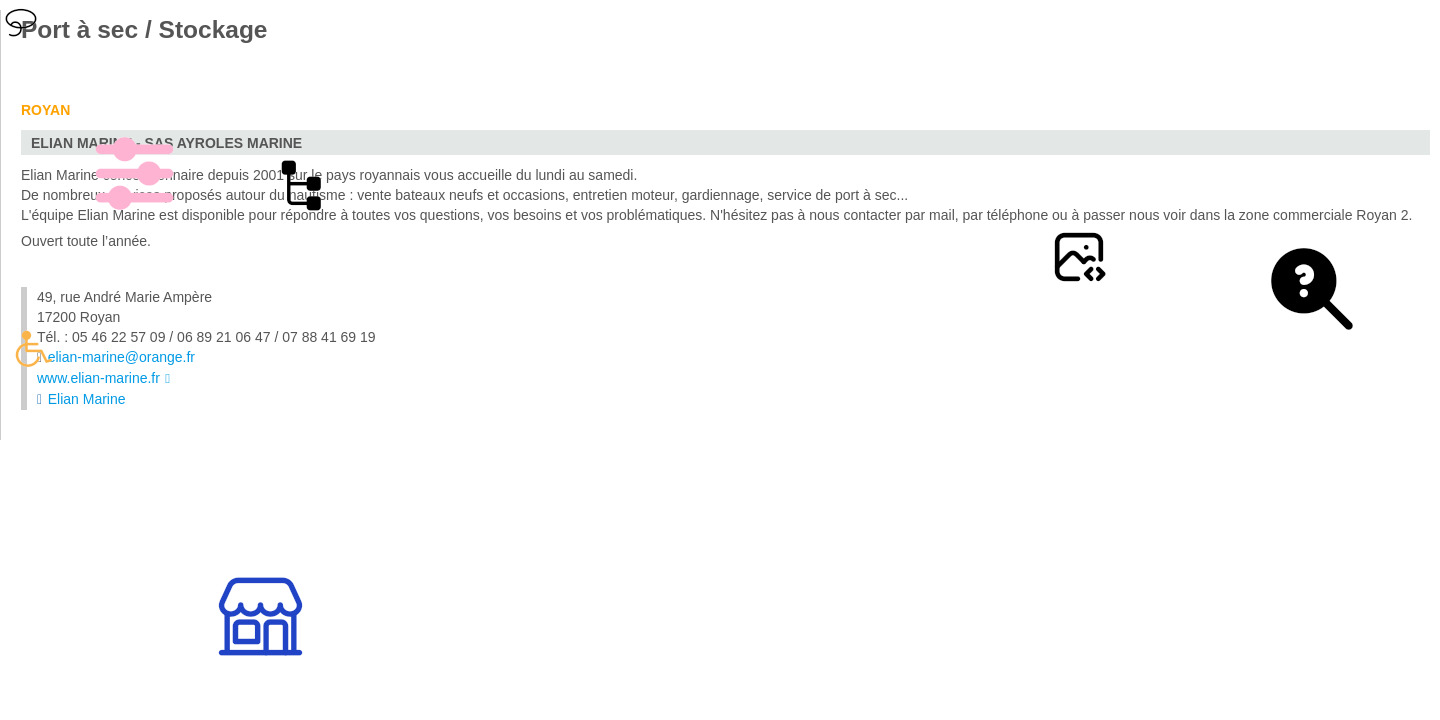  I want to click on browse or access the store, so click(260, 616).